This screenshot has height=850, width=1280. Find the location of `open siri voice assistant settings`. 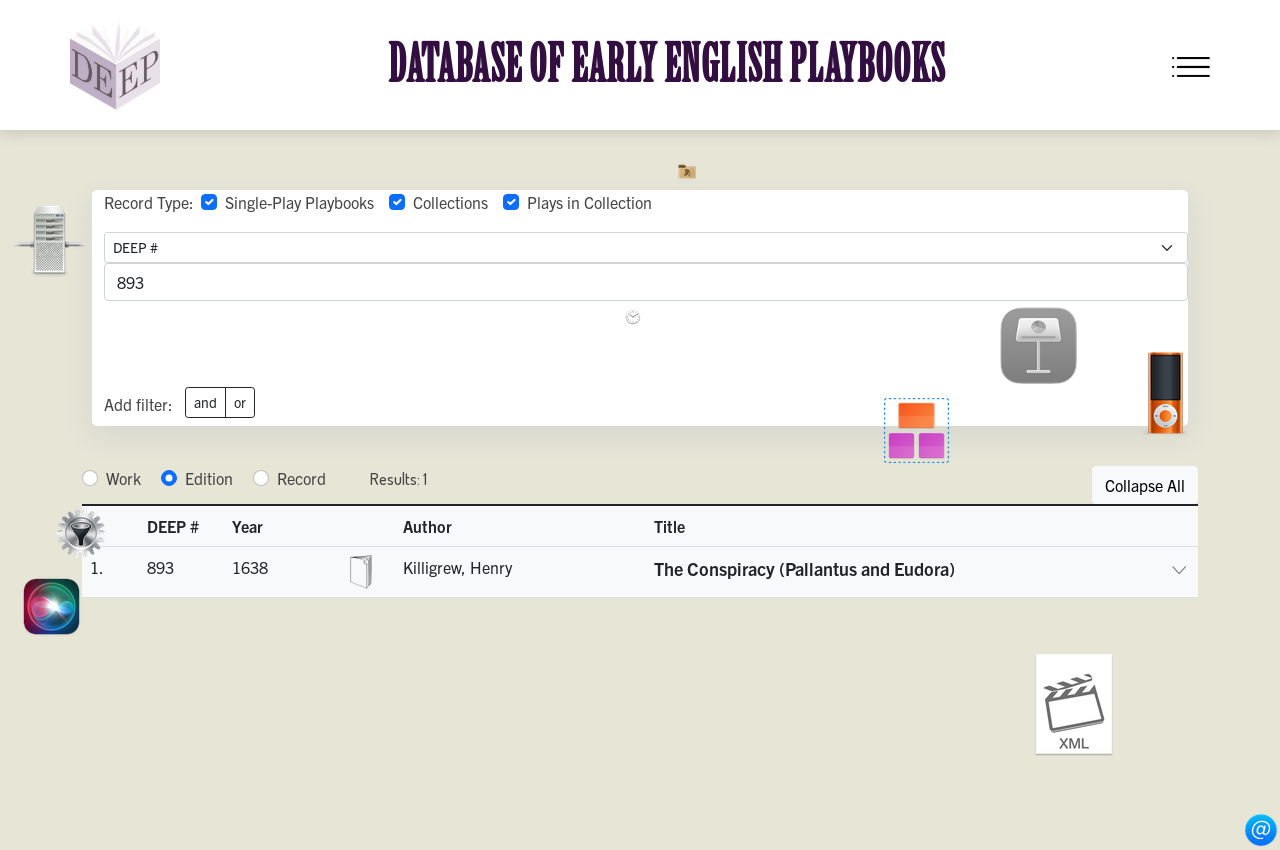

open siri voice assistant settings is located at coordinates (51, 606).